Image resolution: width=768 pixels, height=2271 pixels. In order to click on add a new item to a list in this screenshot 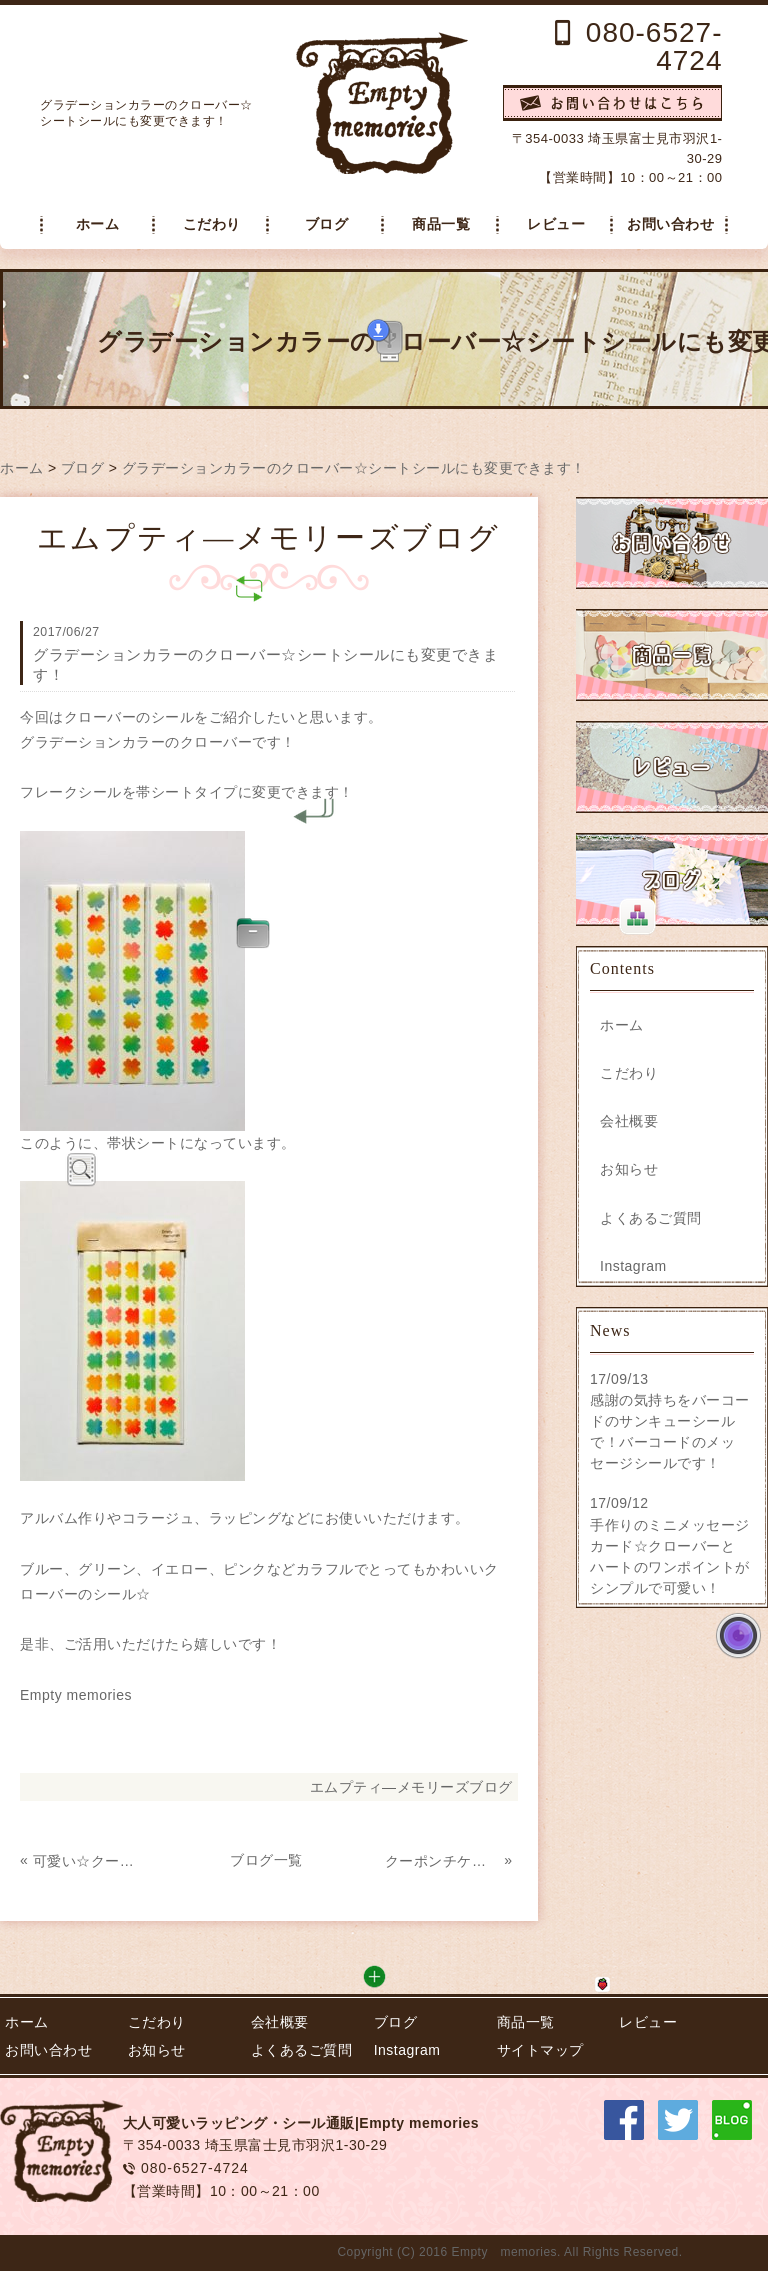, I will do `click(374, 1976)`.